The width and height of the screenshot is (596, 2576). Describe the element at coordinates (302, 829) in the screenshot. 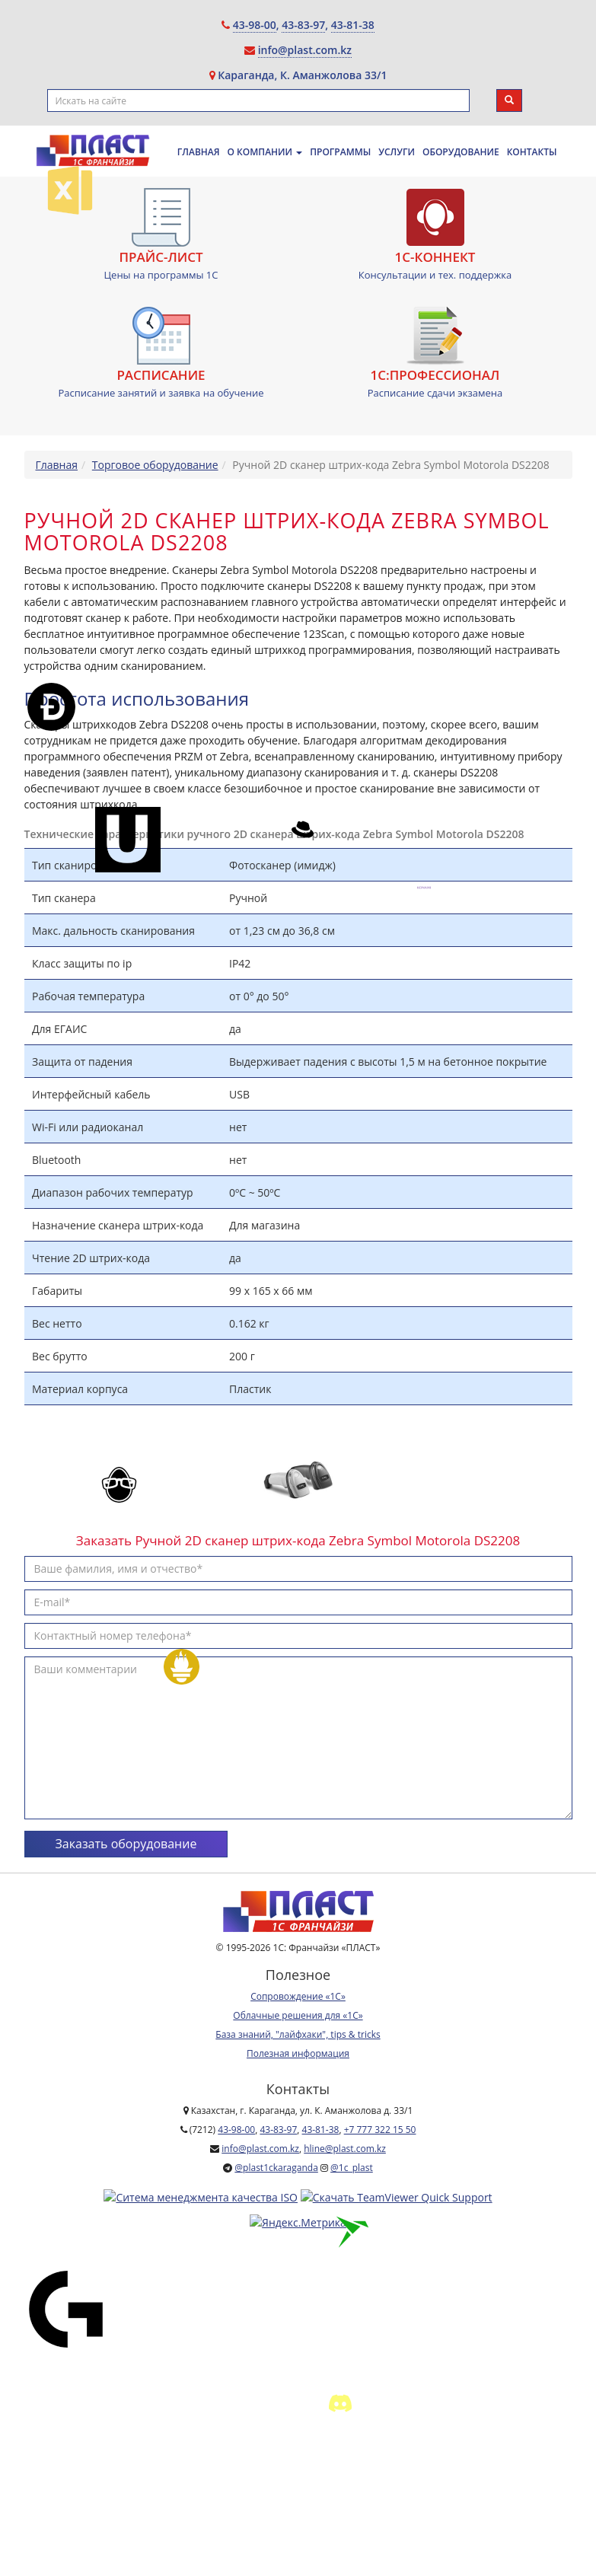

I see `Red Hat company logo` at that location.